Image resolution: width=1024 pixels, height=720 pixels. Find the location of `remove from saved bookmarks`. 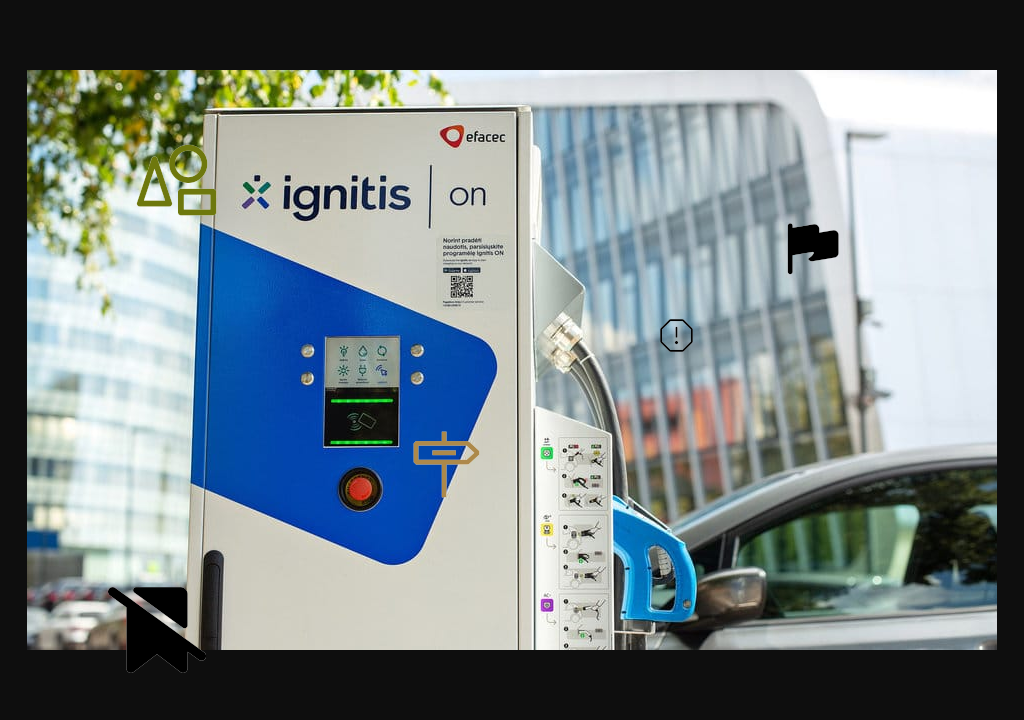

remove from saved bookmarks is located at coordinates (157, 630).